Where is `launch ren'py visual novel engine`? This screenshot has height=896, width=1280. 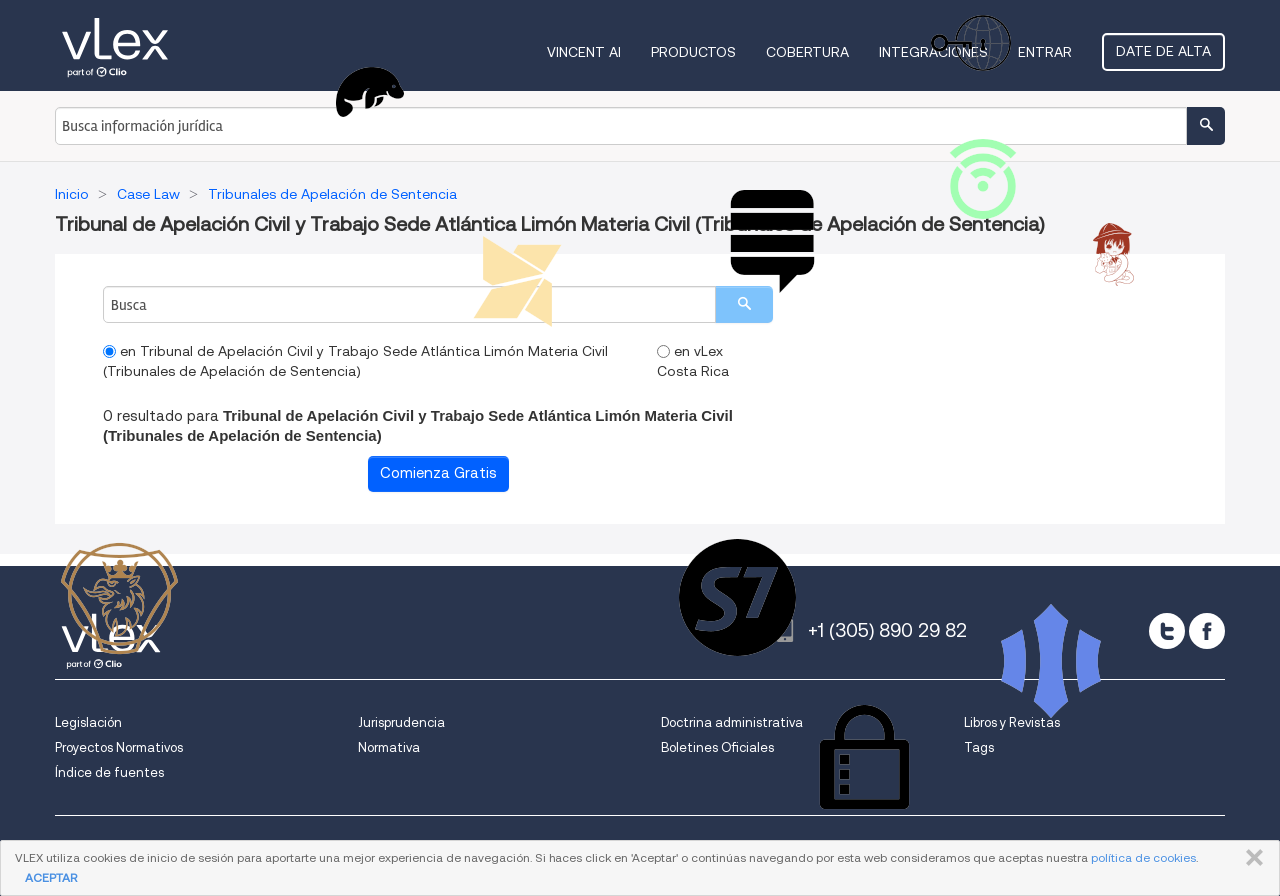
launch ren'py visual novel engine is located at coordinates (1113, 254).